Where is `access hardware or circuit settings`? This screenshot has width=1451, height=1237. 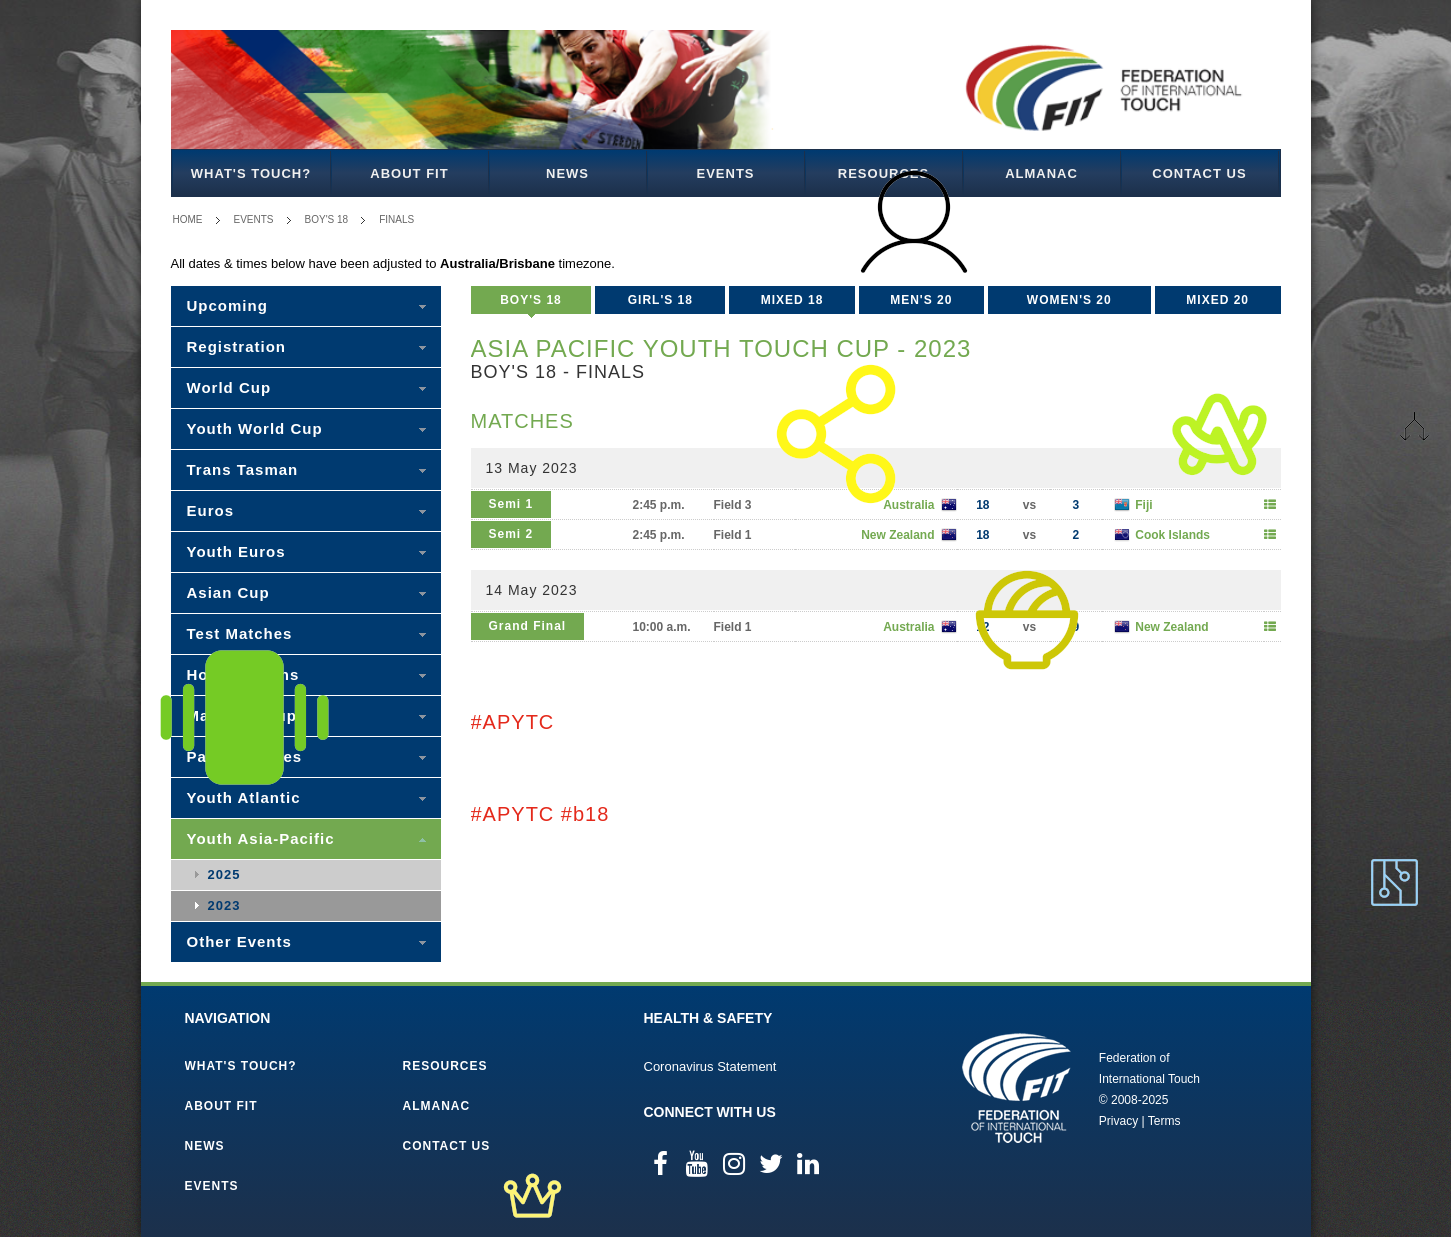 access hardware or circuit settings is located at coordinates (1394, 882).